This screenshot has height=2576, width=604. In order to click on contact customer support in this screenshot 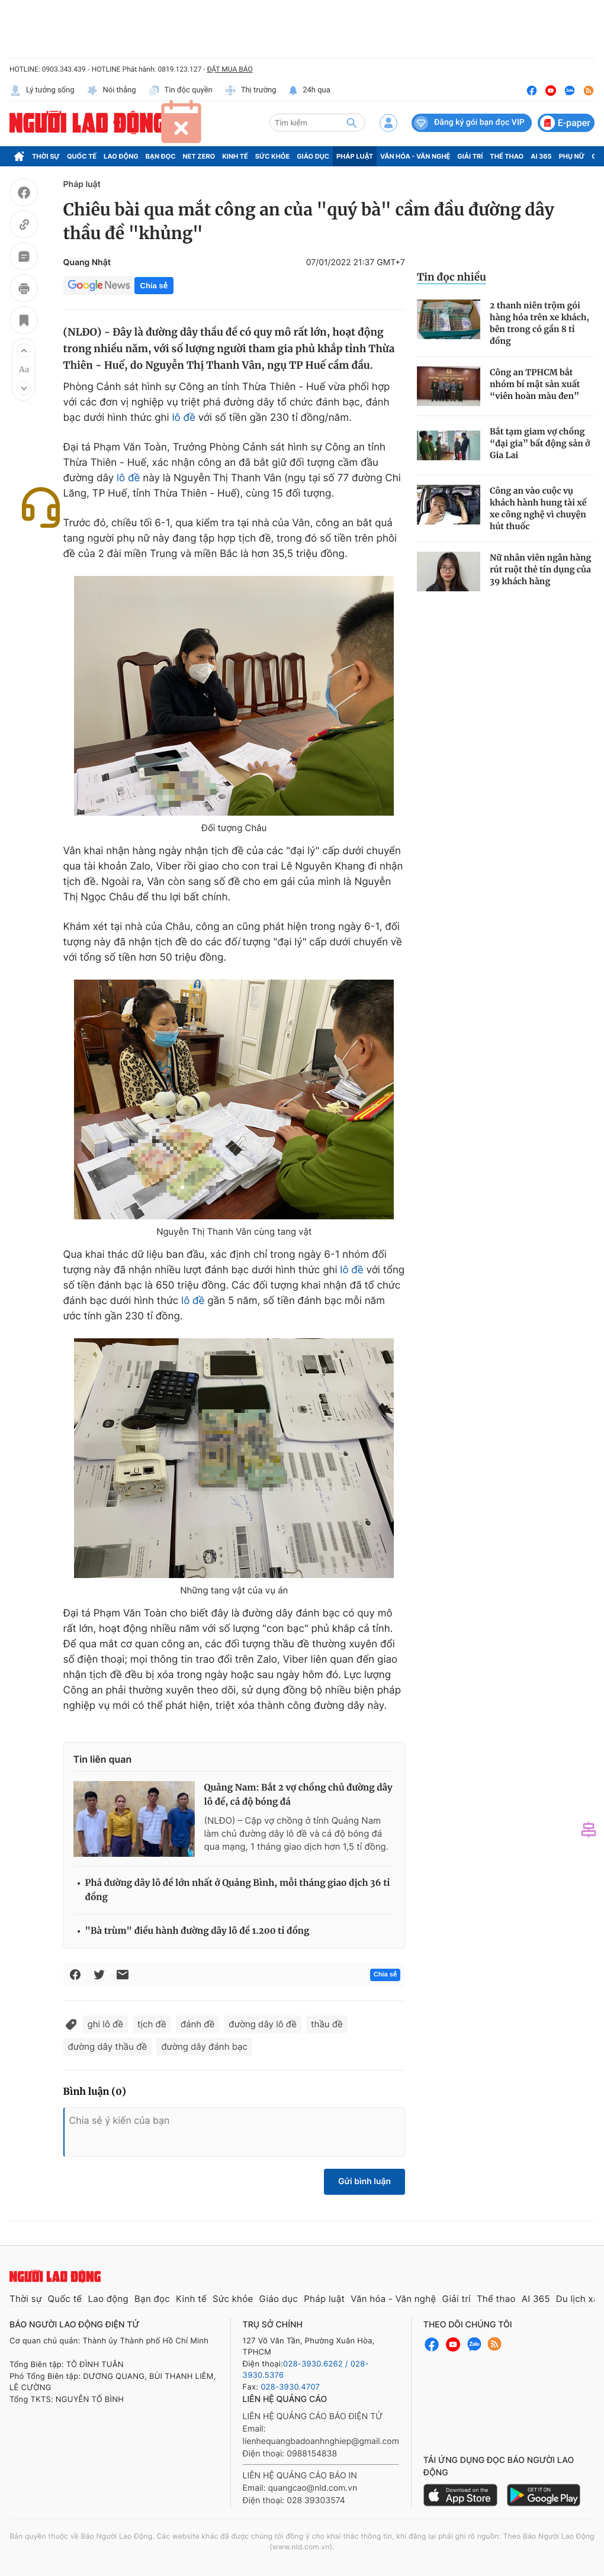, I will do `click(41, 506)`.